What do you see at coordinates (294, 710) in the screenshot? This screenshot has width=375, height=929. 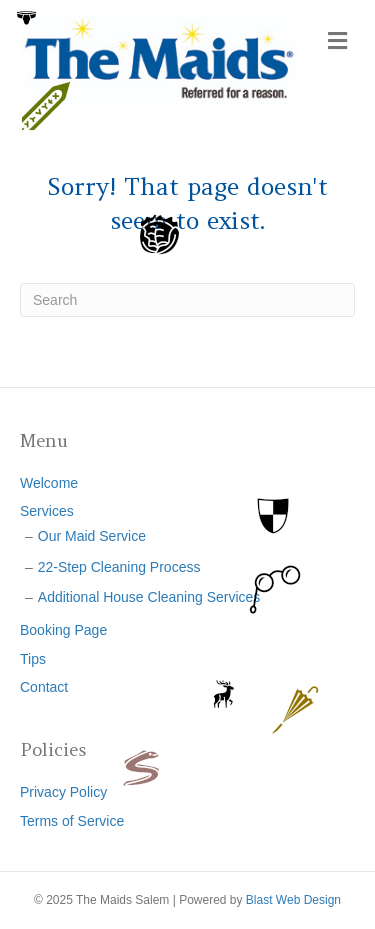 I see `select umbrella bayonet weapon in game inventory` at bounding box center [294, 710].